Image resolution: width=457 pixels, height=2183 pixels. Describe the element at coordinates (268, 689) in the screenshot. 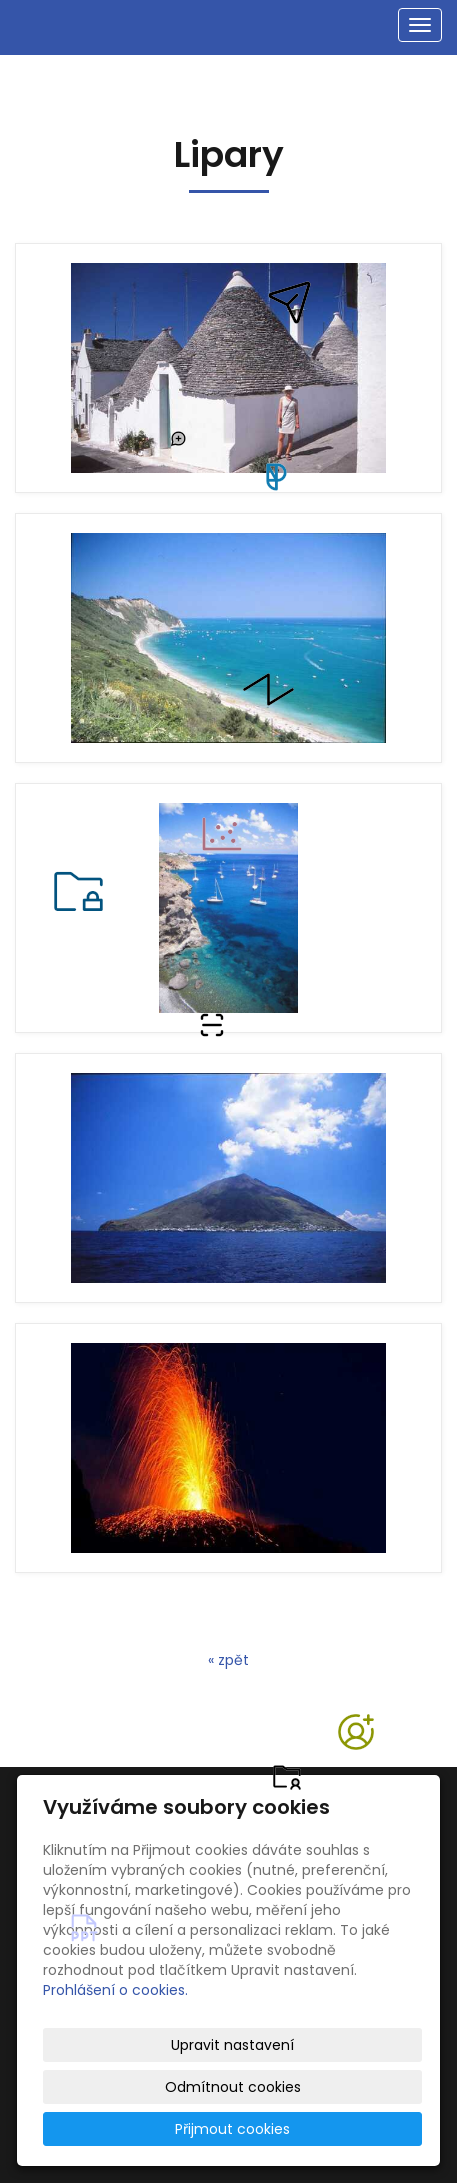

I see `select sawtooth waveform in audio synthesizer` at that location.